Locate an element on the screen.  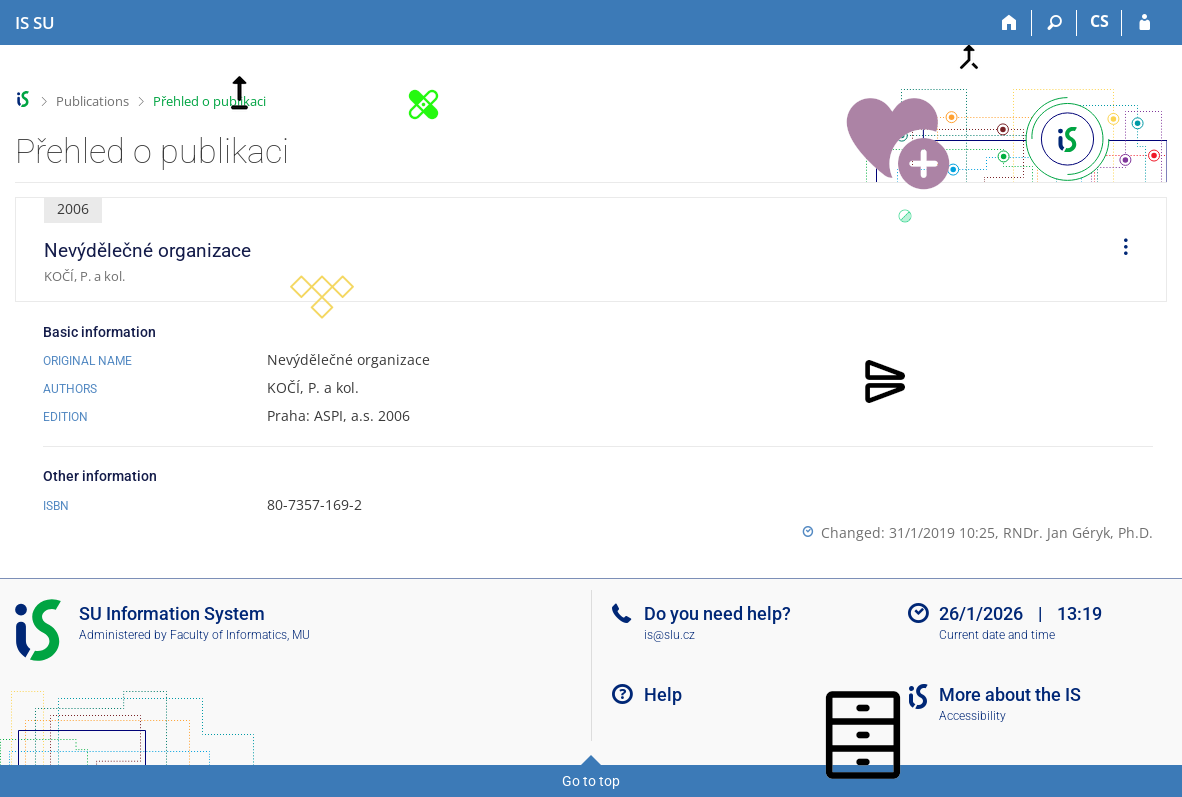
upgrade to a newer version is located at coordinates (239, 92).